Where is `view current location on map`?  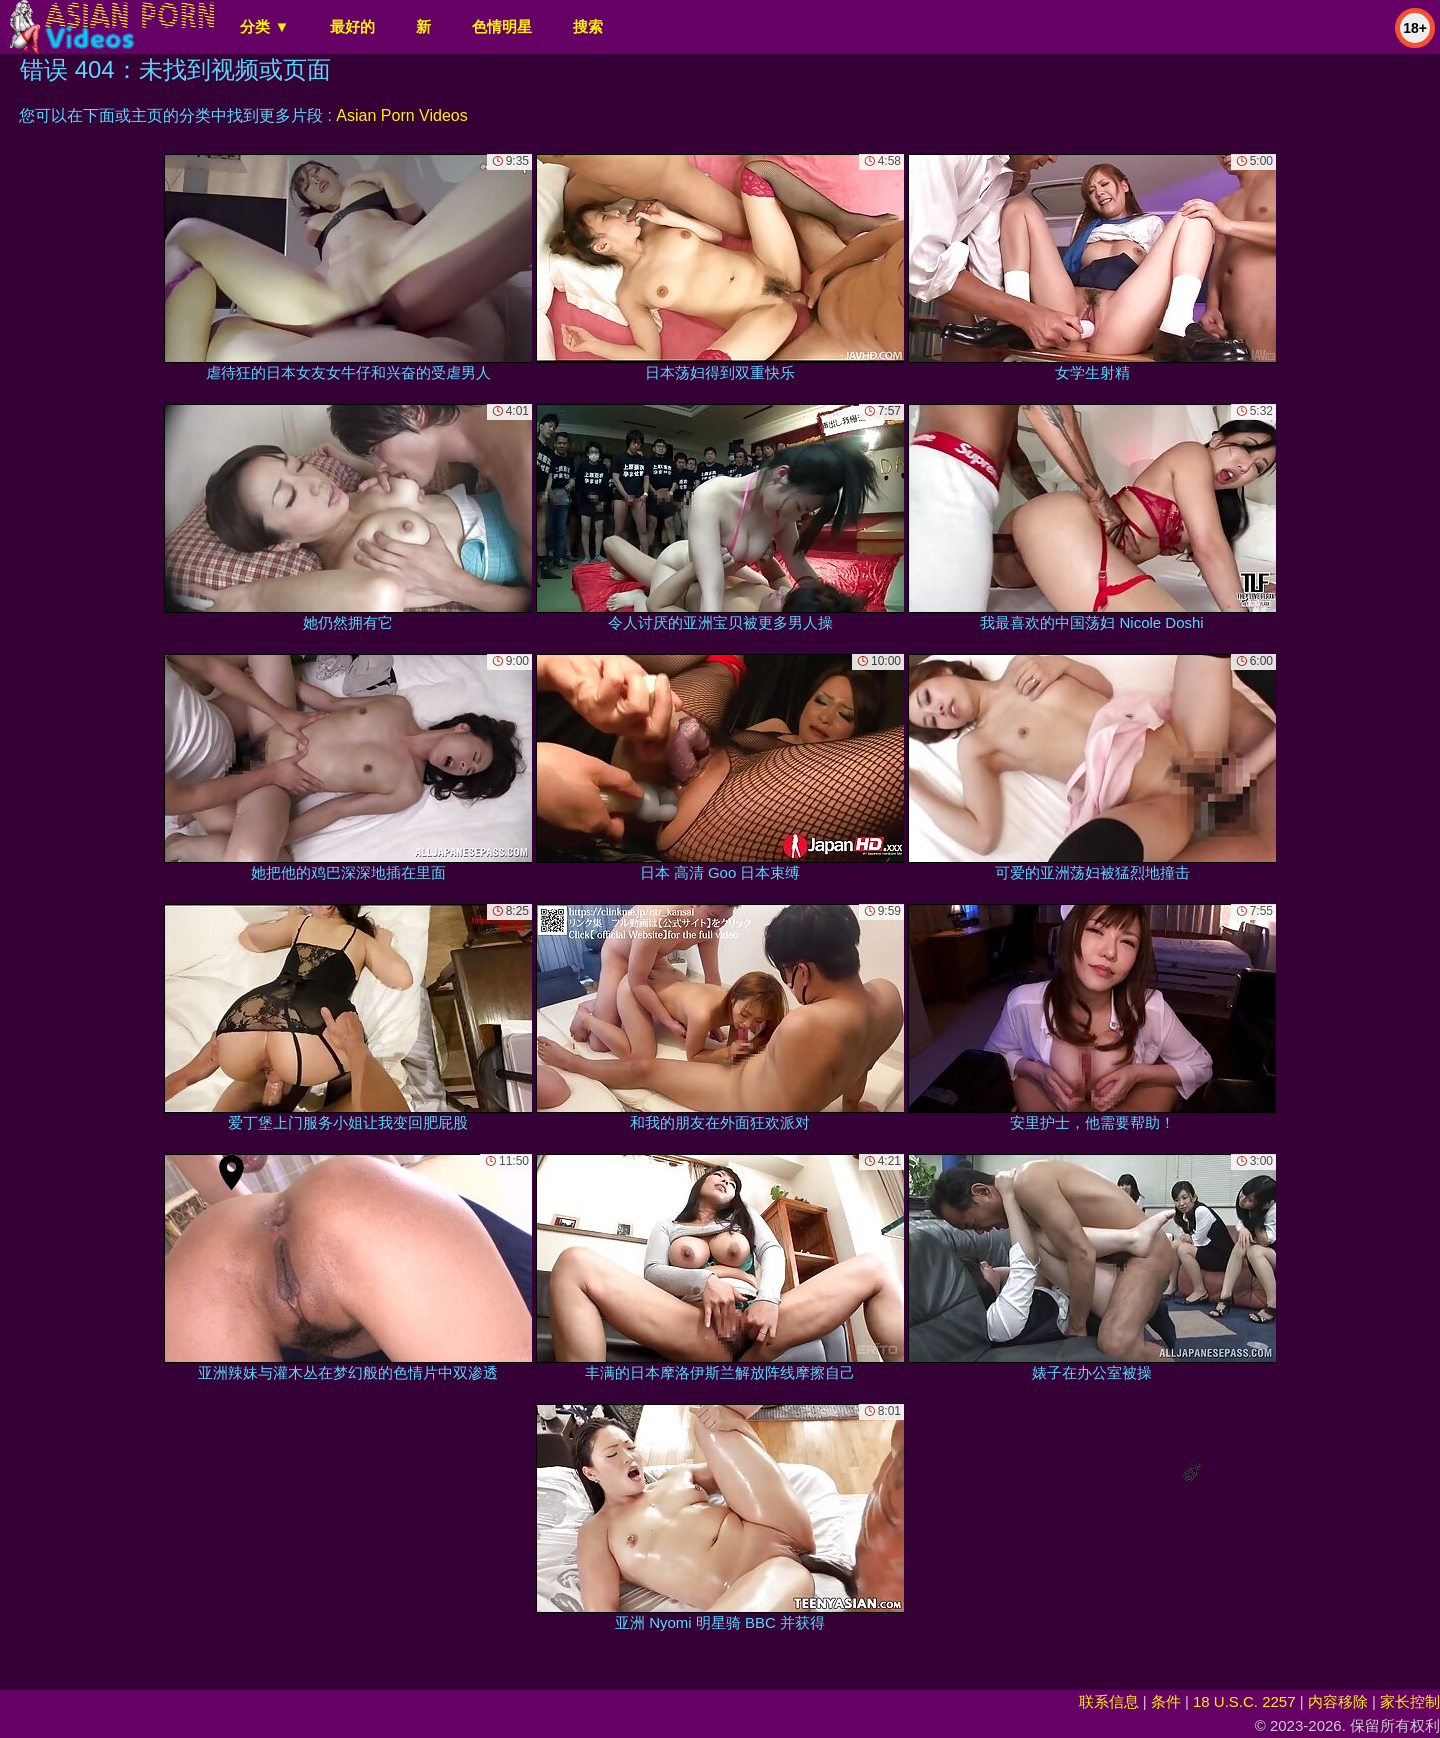
view current location on map is located at coordinates (231, 1172).